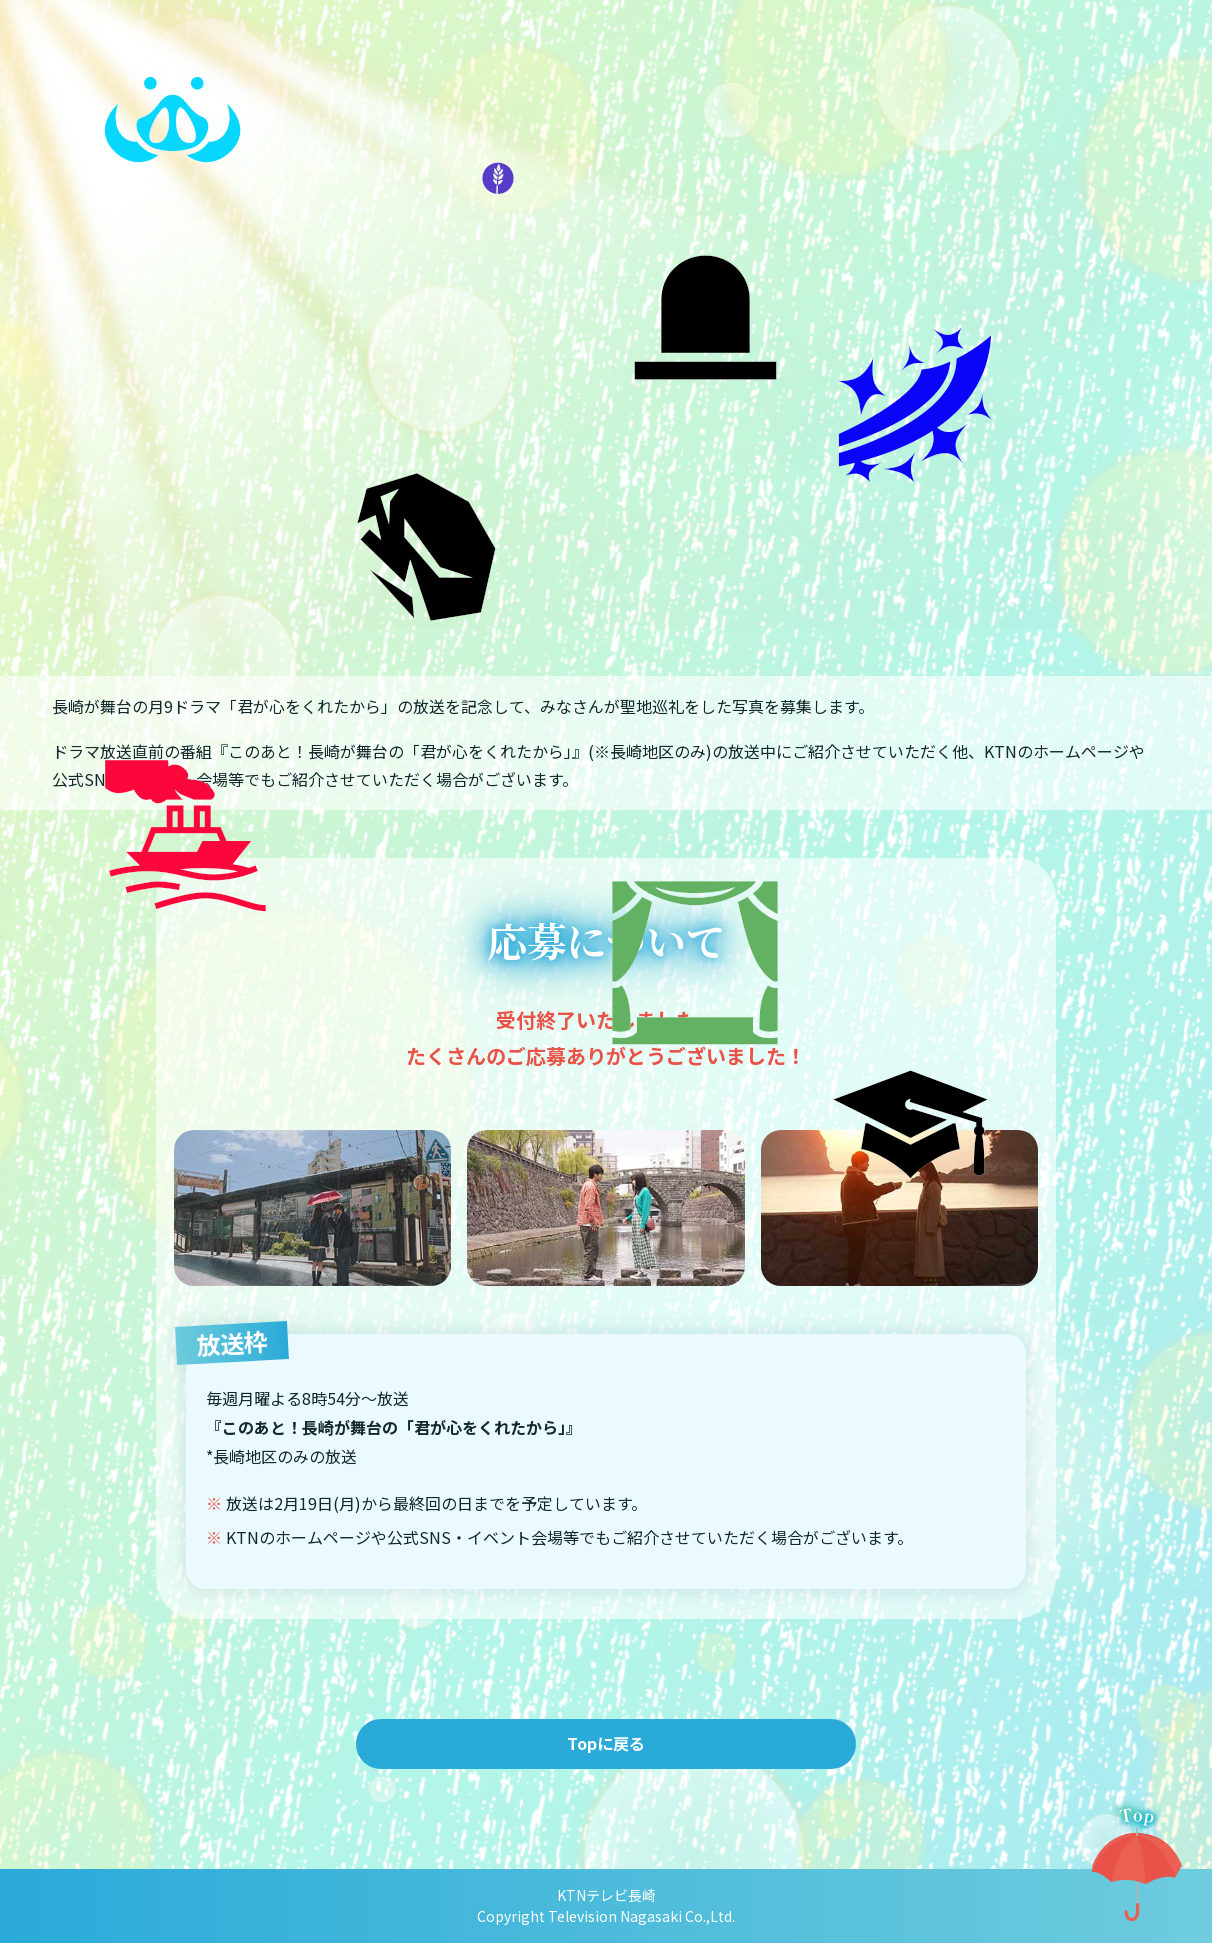 Image resolution: width=1212 pixels, height=1943 pixels. I want to click on select boar or wild pig character class, so click(172, 115).